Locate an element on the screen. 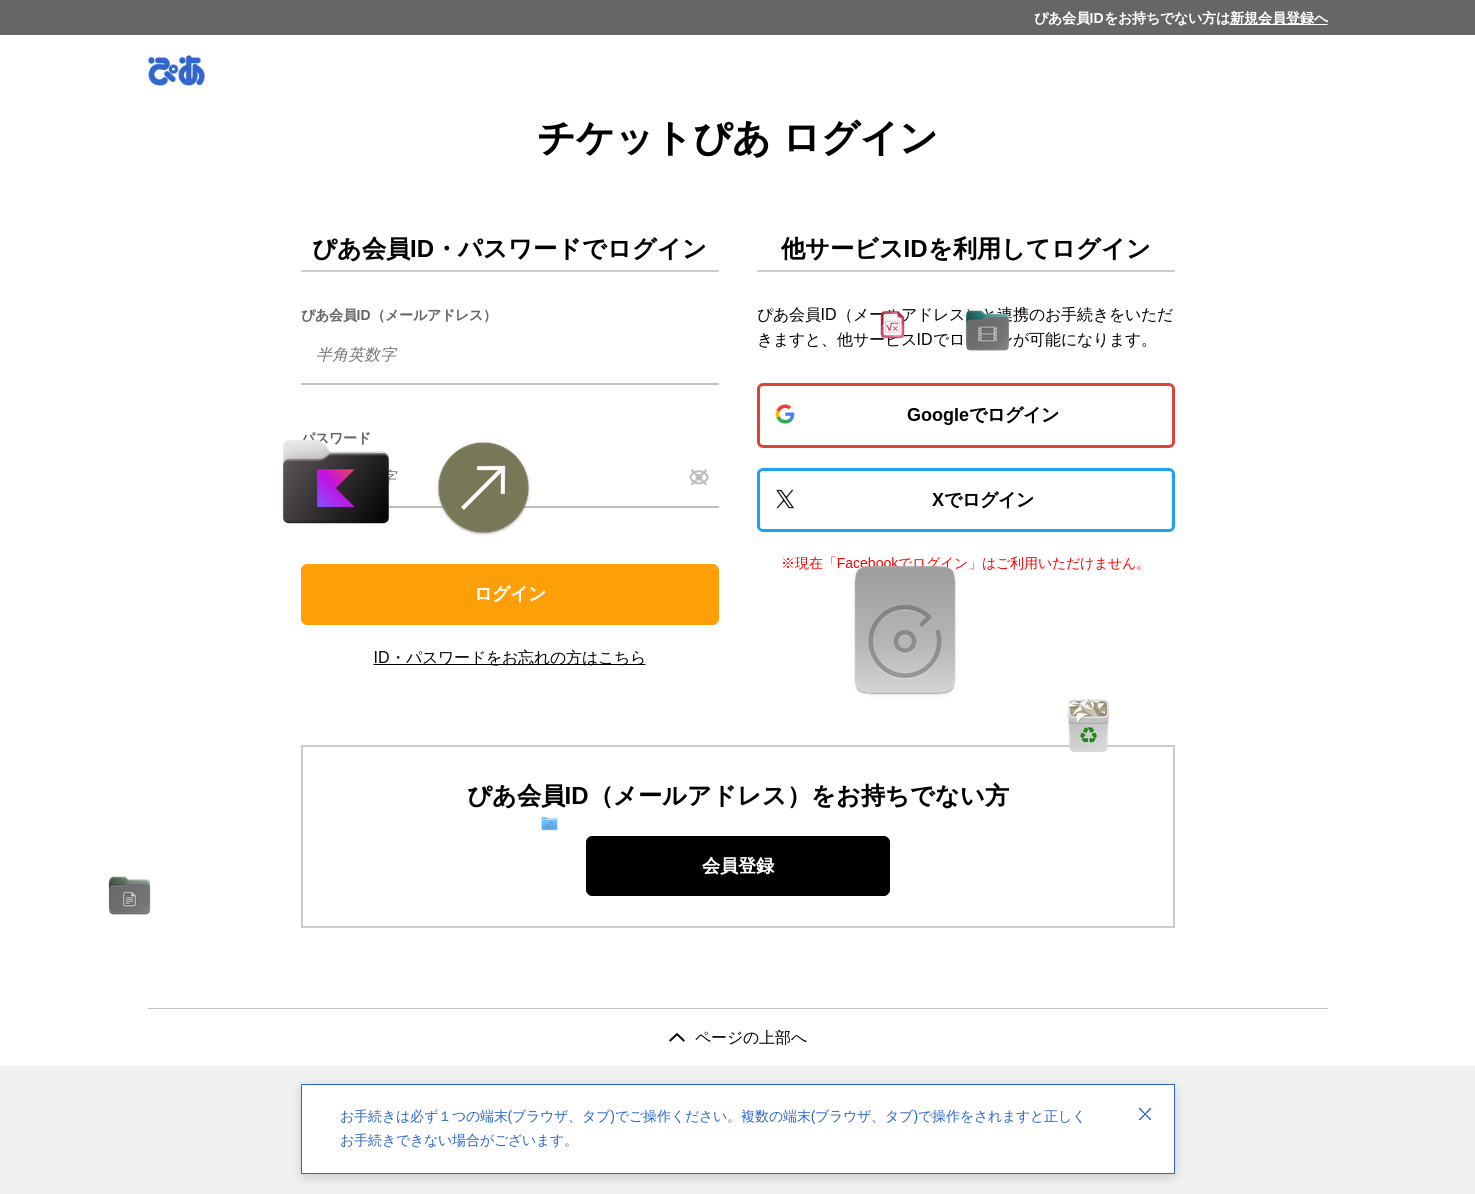 The height and width of the screenshot is (1194, 1475). access hard drive storage is located at coordinates (905, 630).